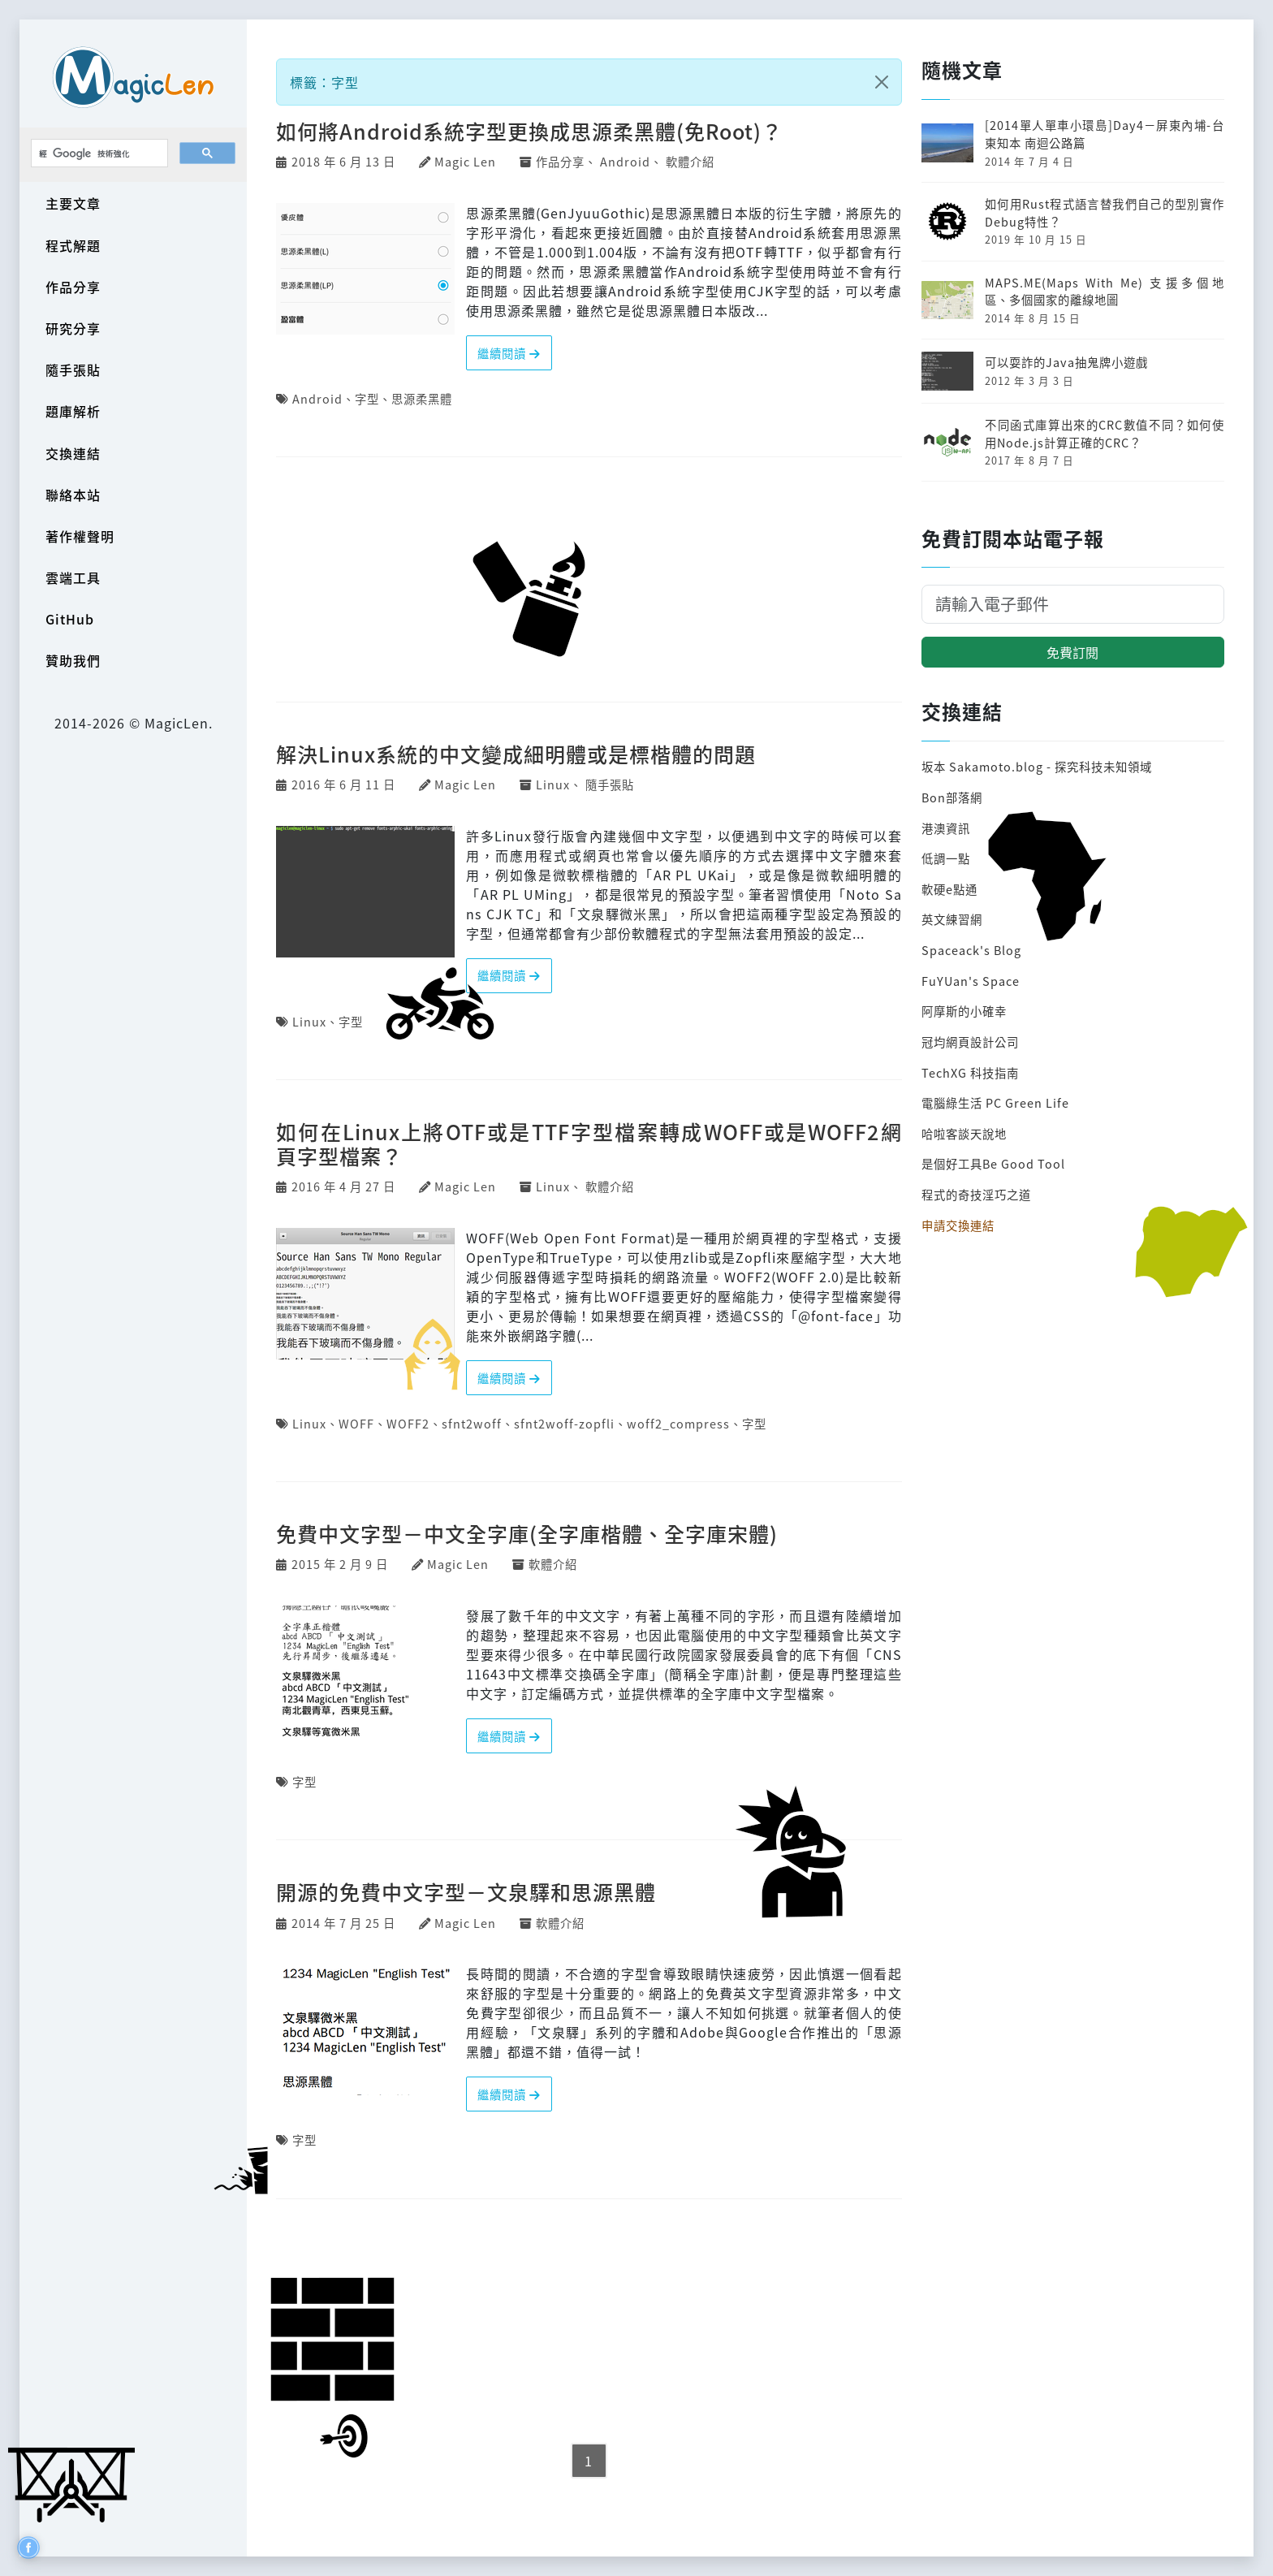  What do you see at coordinates (529, 599) in the screenshot?
I see `ignite or activate a fire-related feature` at bounding box center [529, 599].